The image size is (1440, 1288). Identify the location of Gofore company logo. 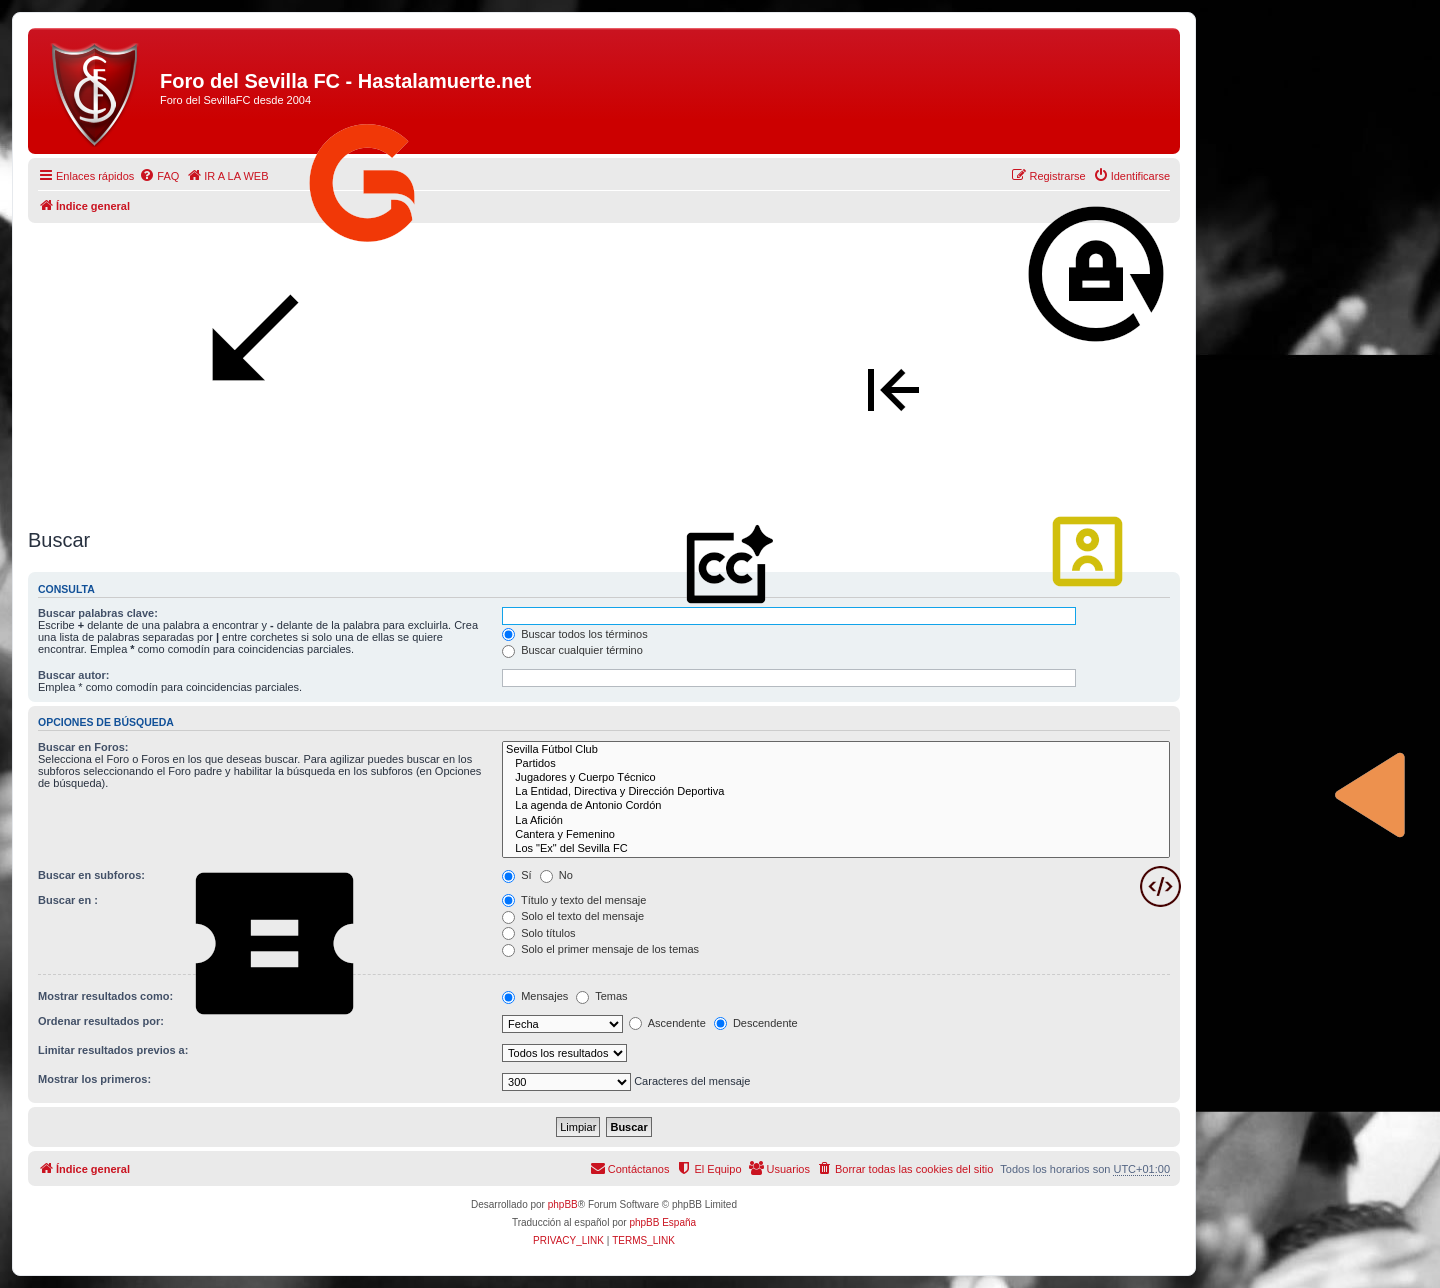
(362, 183).